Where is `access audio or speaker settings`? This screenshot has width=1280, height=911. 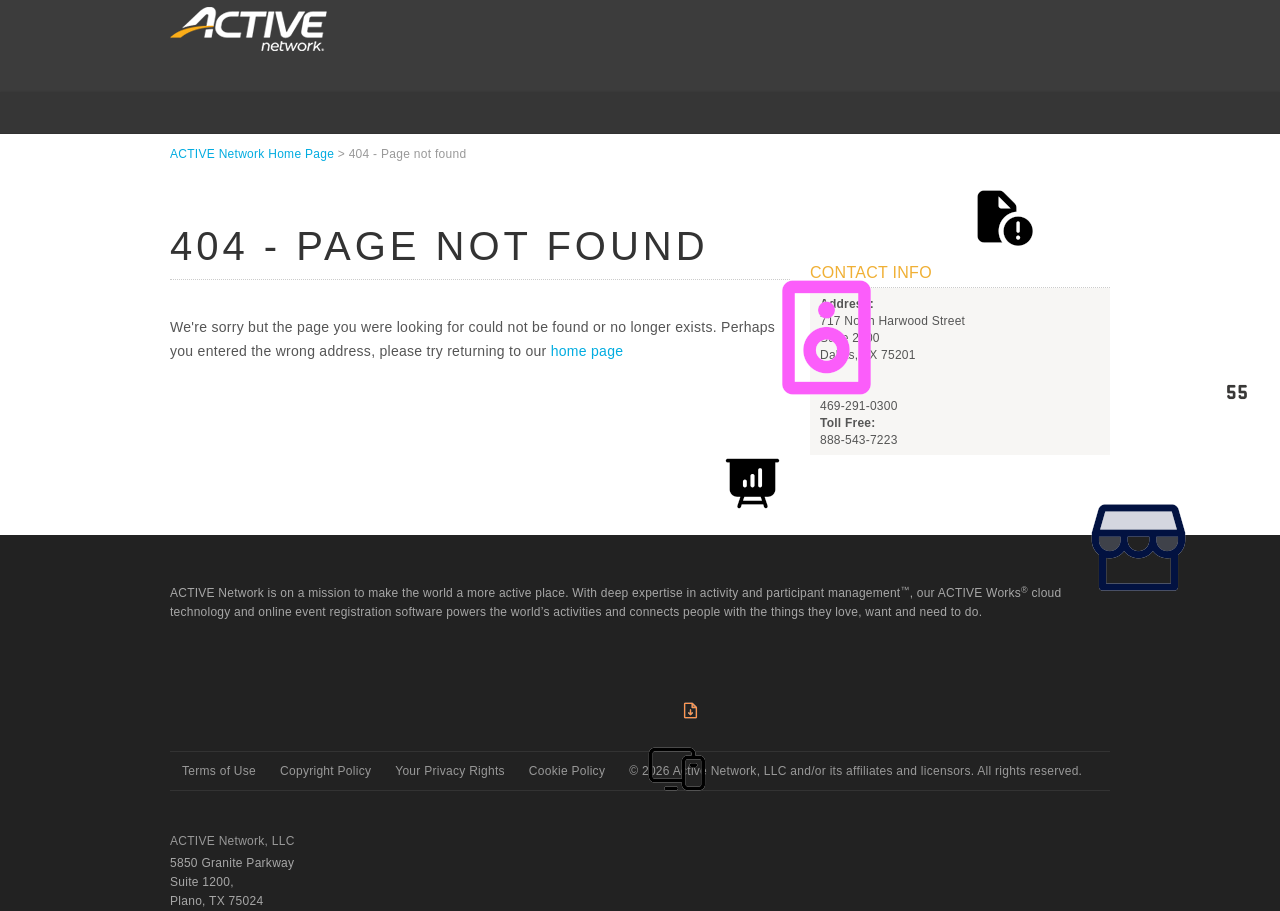 access audio or speaker settings is located at coordinates (826, 337).